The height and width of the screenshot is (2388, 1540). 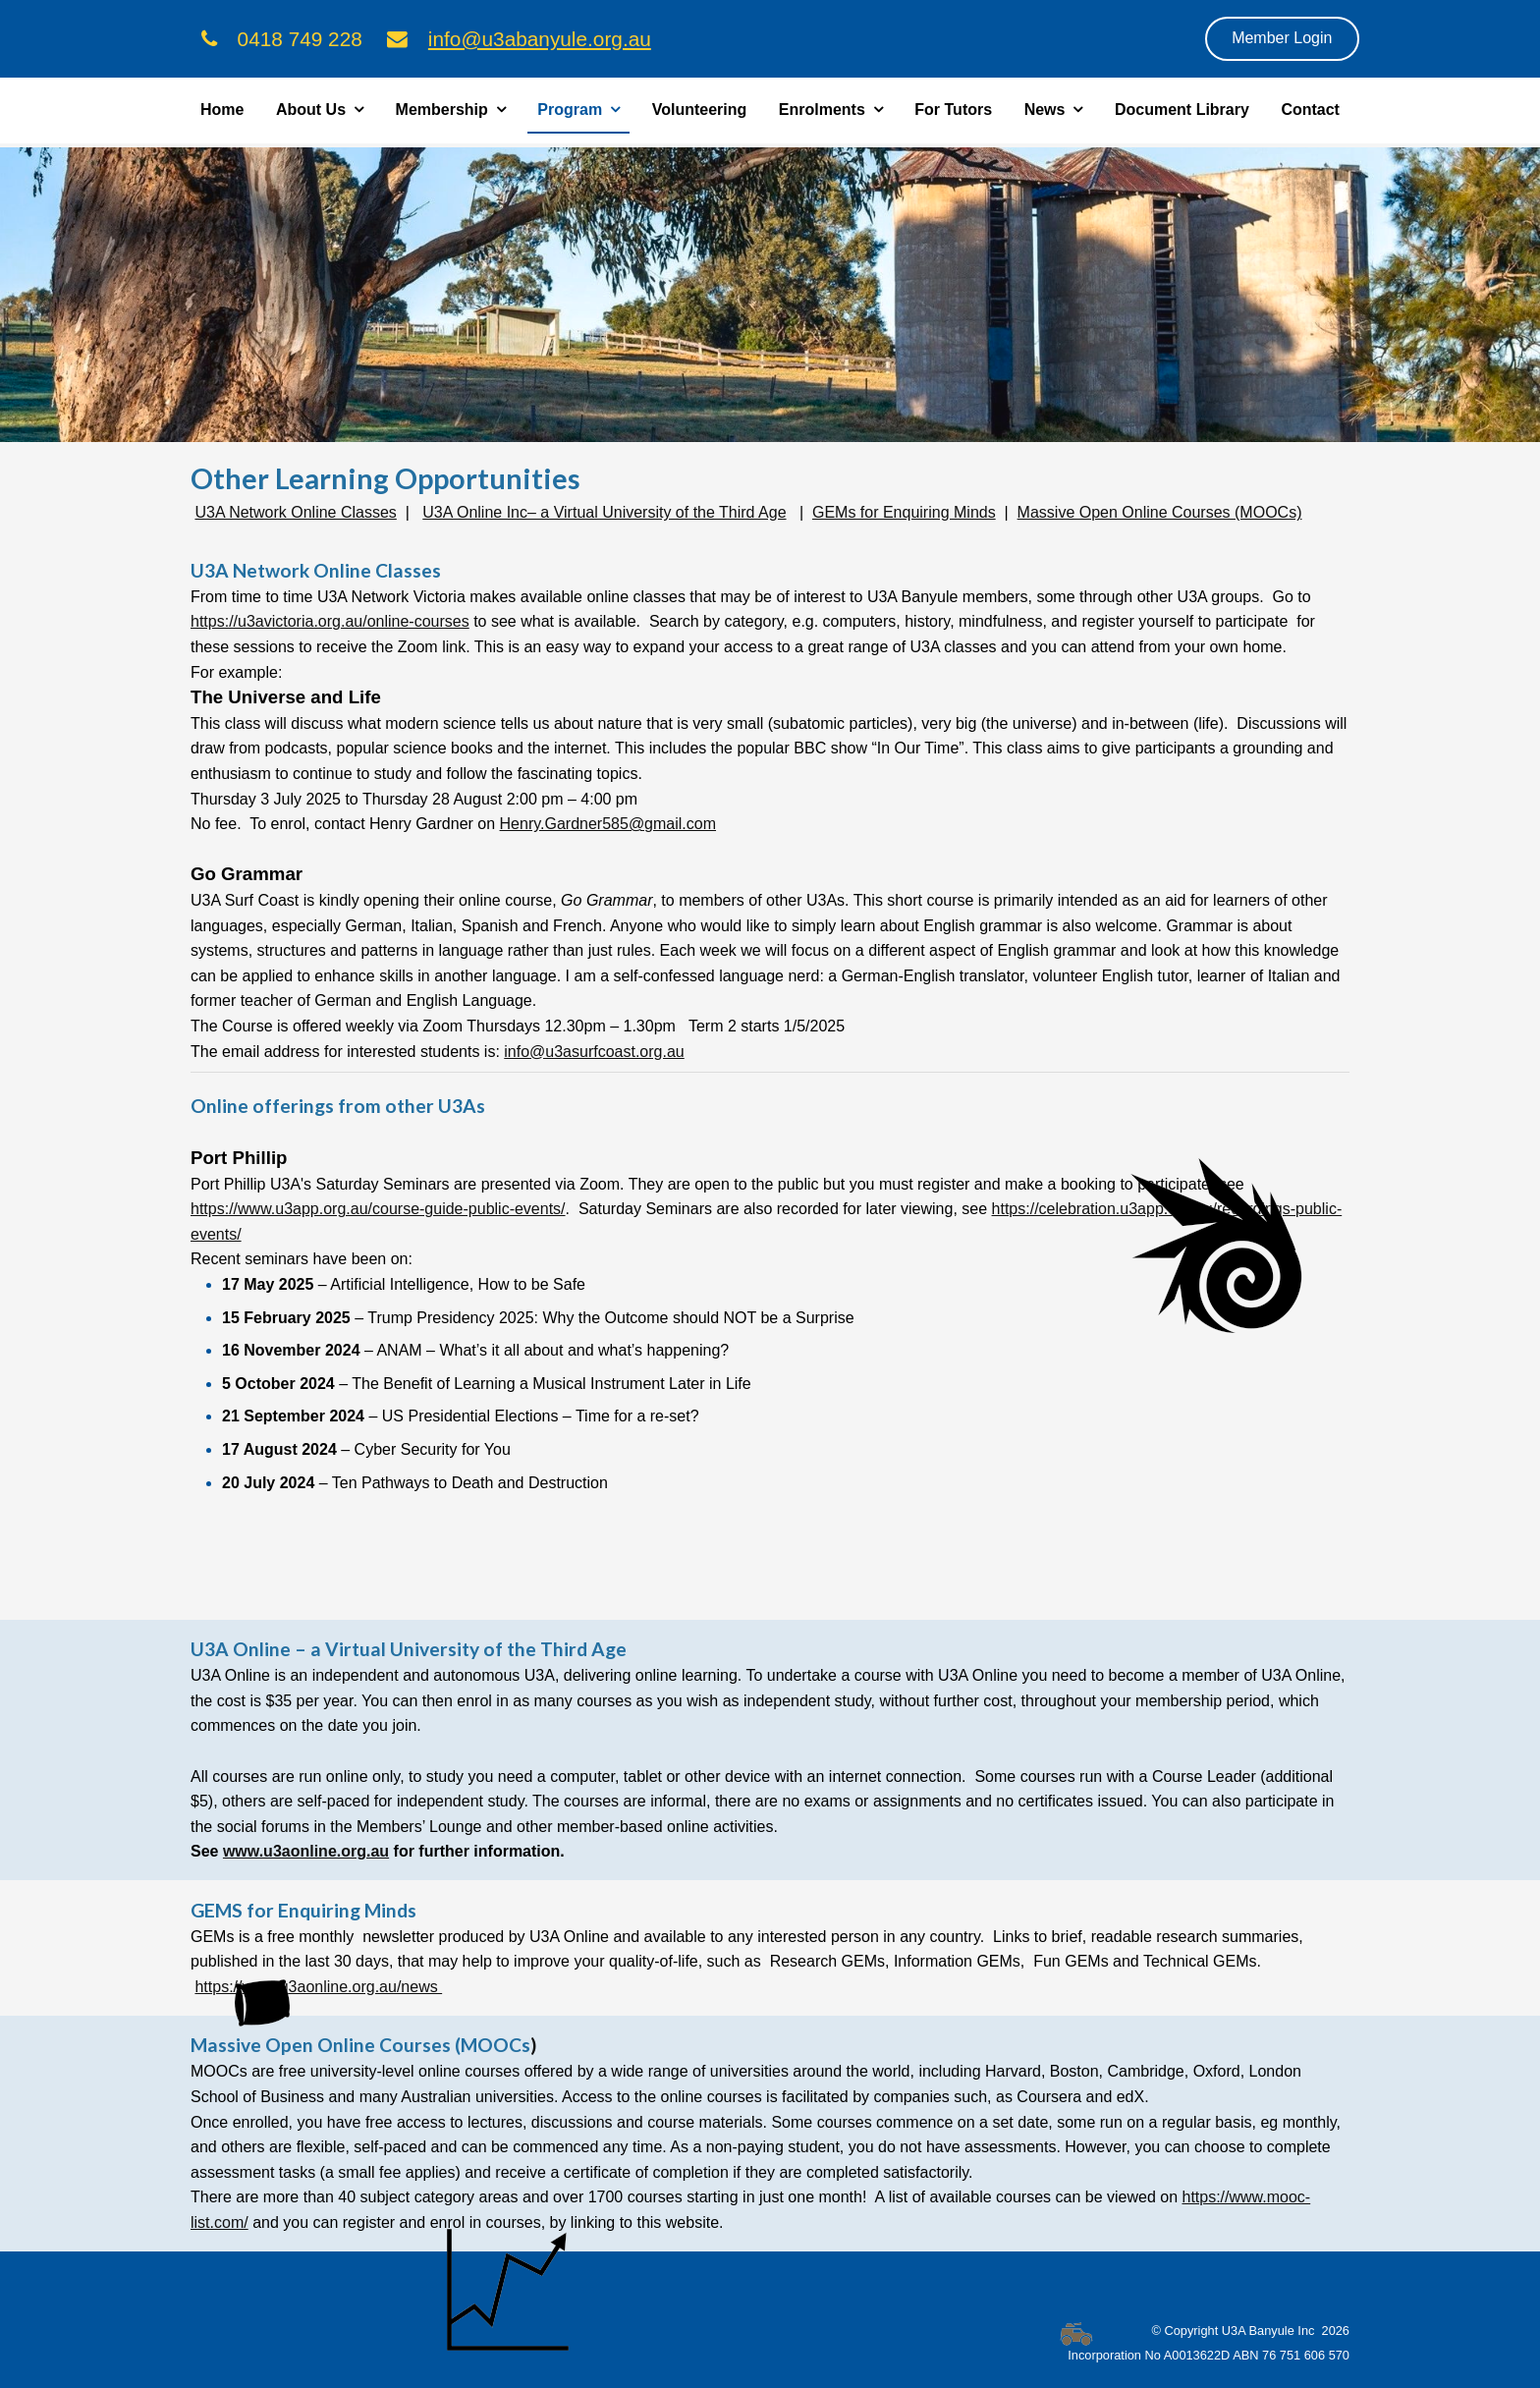 I want to click on indicates sleep mode or rest state, so click(x=262, y=2003).